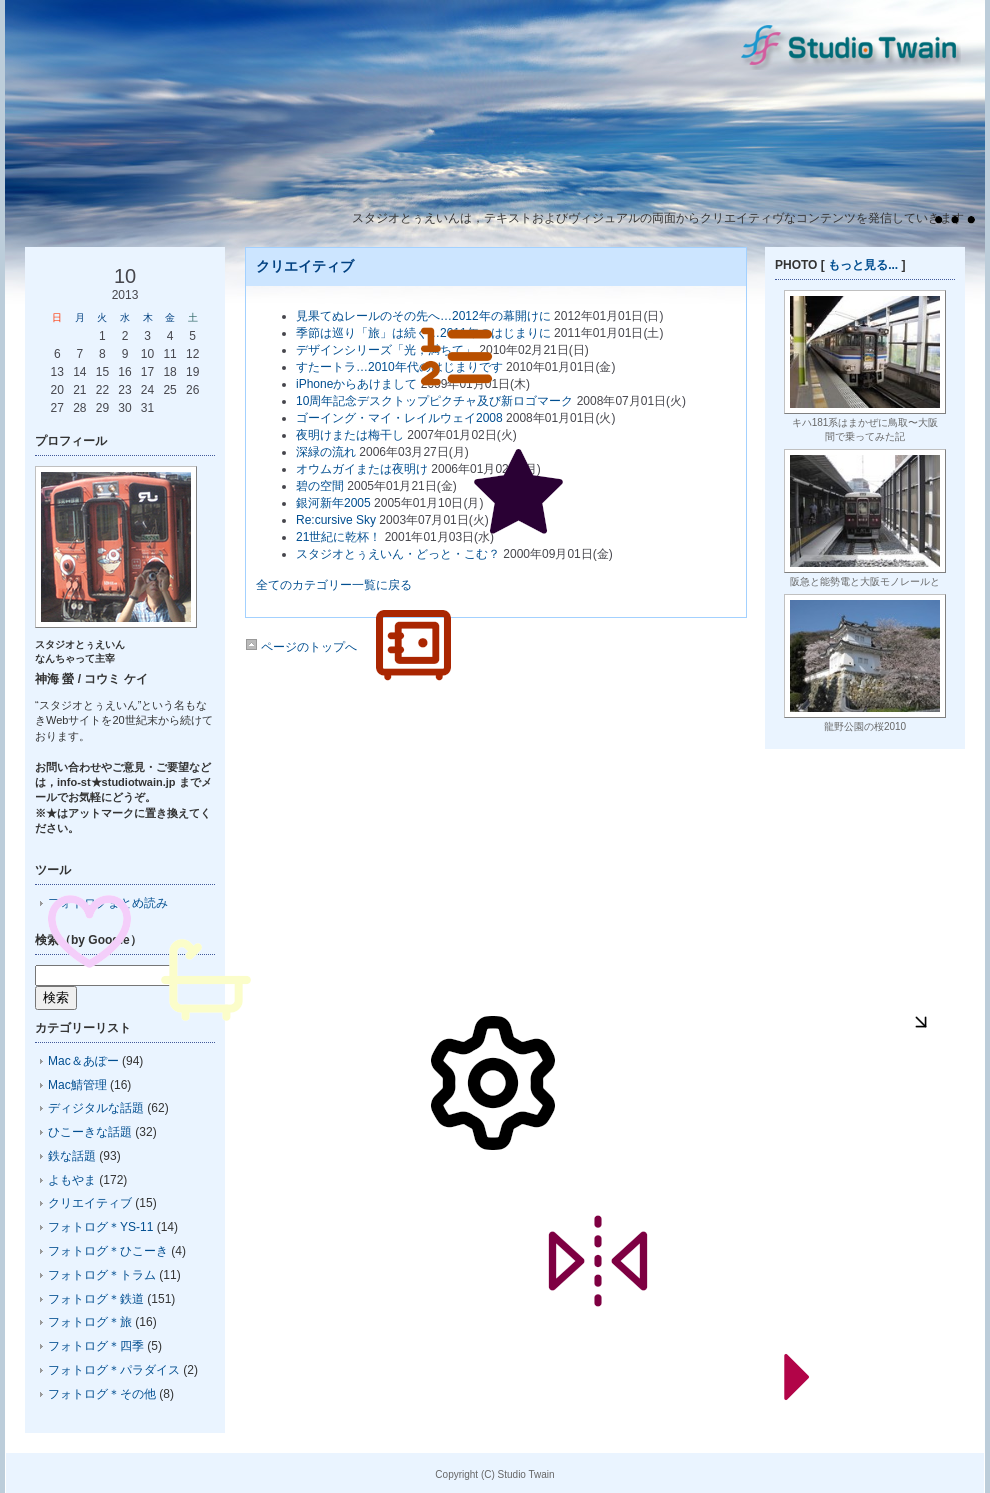 This screenshot has width=990, height=1493. What do you see at coordinates (955, 221) in the screenshot?
I see `access more options or actions` at bounding box center [955, 221].